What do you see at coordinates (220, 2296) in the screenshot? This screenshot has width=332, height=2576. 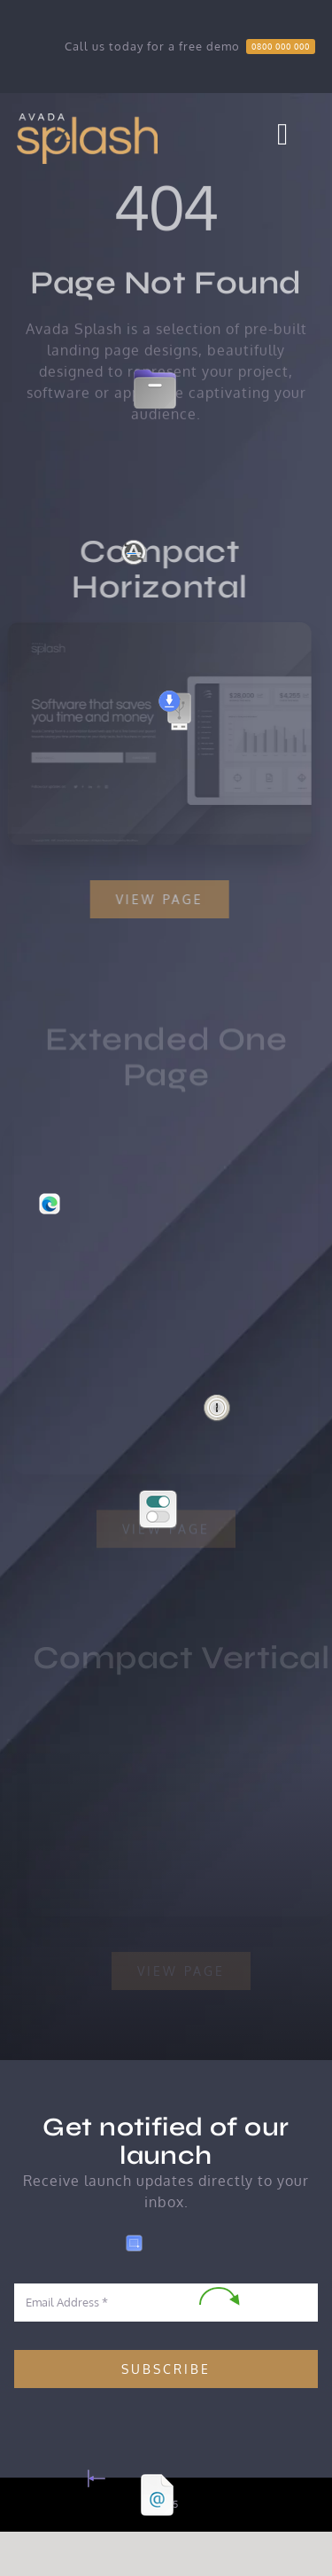 I see `redo the last undone action` at bounding box center [220, 2296].